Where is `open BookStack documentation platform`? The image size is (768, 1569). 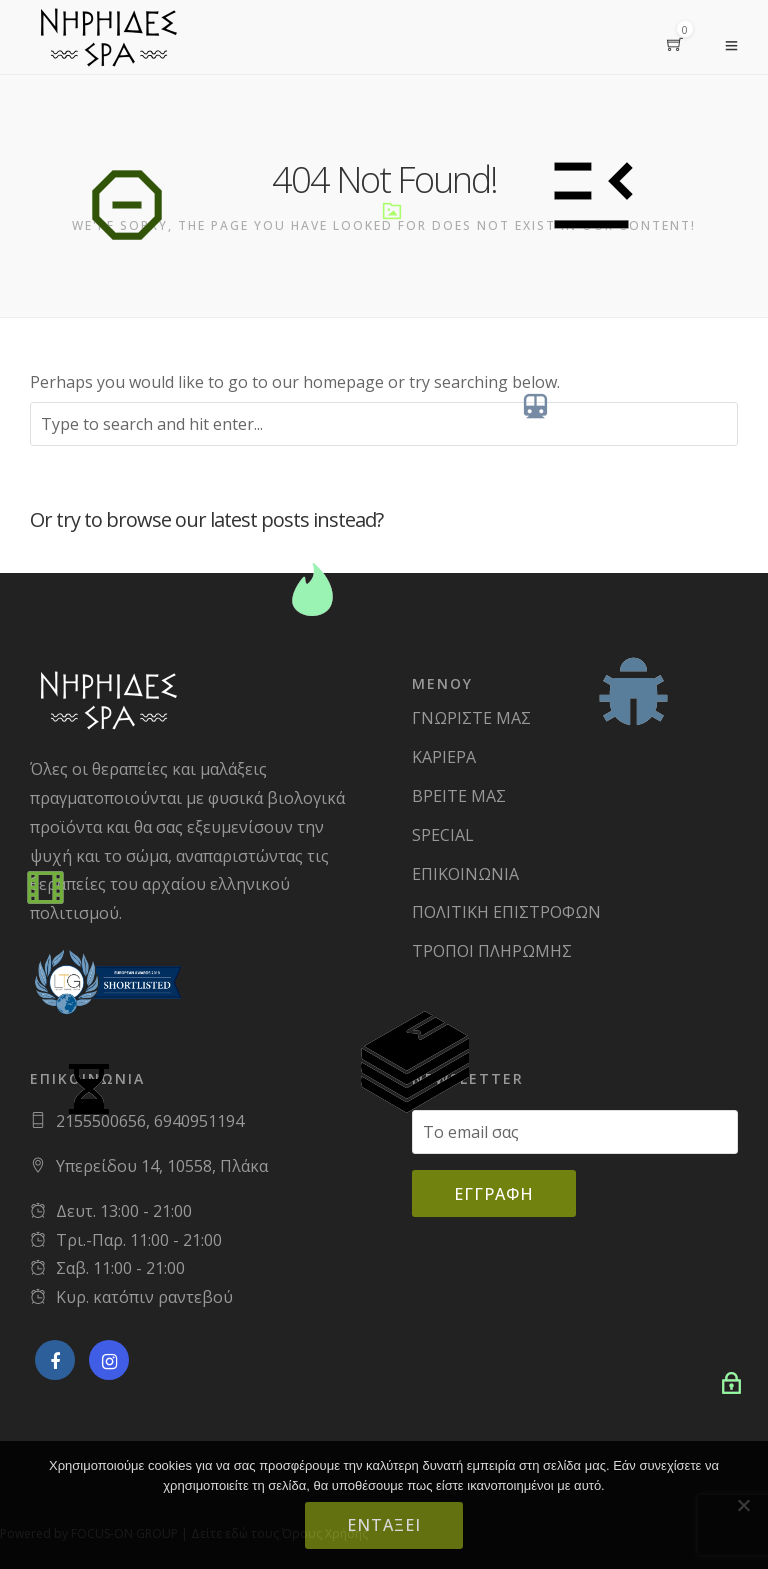 open BookStack documentation platform is located at coordinates (415, 1062).